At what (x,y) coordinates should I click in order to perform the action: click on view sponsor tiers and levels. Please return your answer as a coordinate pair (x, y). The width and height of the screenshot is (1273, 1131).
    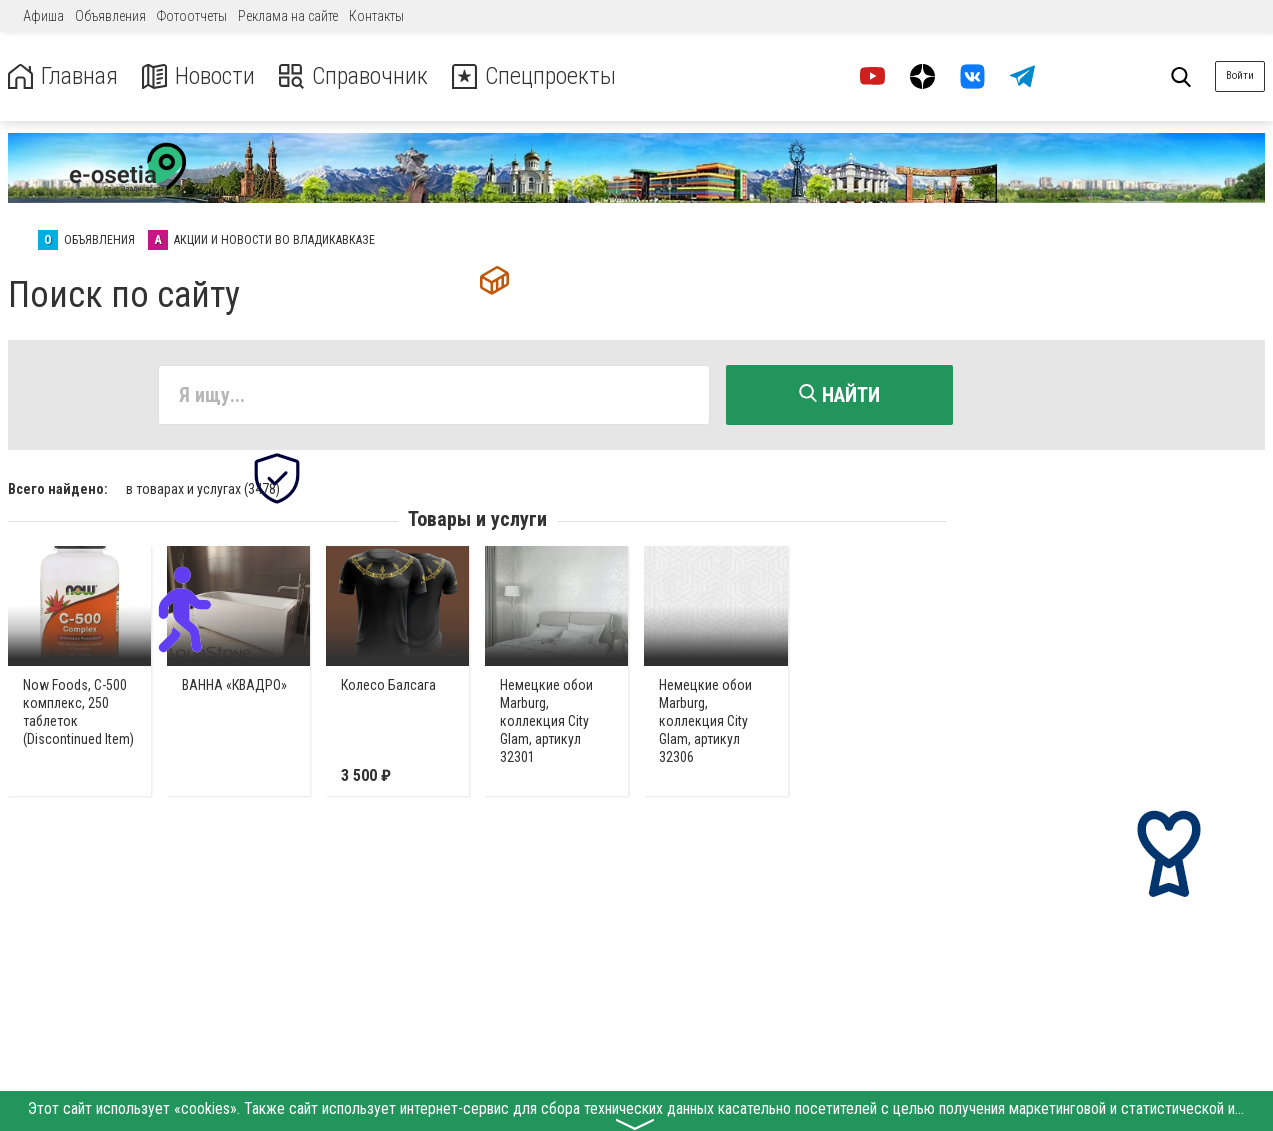
    Looking at the image, I should click on (1169, 851).